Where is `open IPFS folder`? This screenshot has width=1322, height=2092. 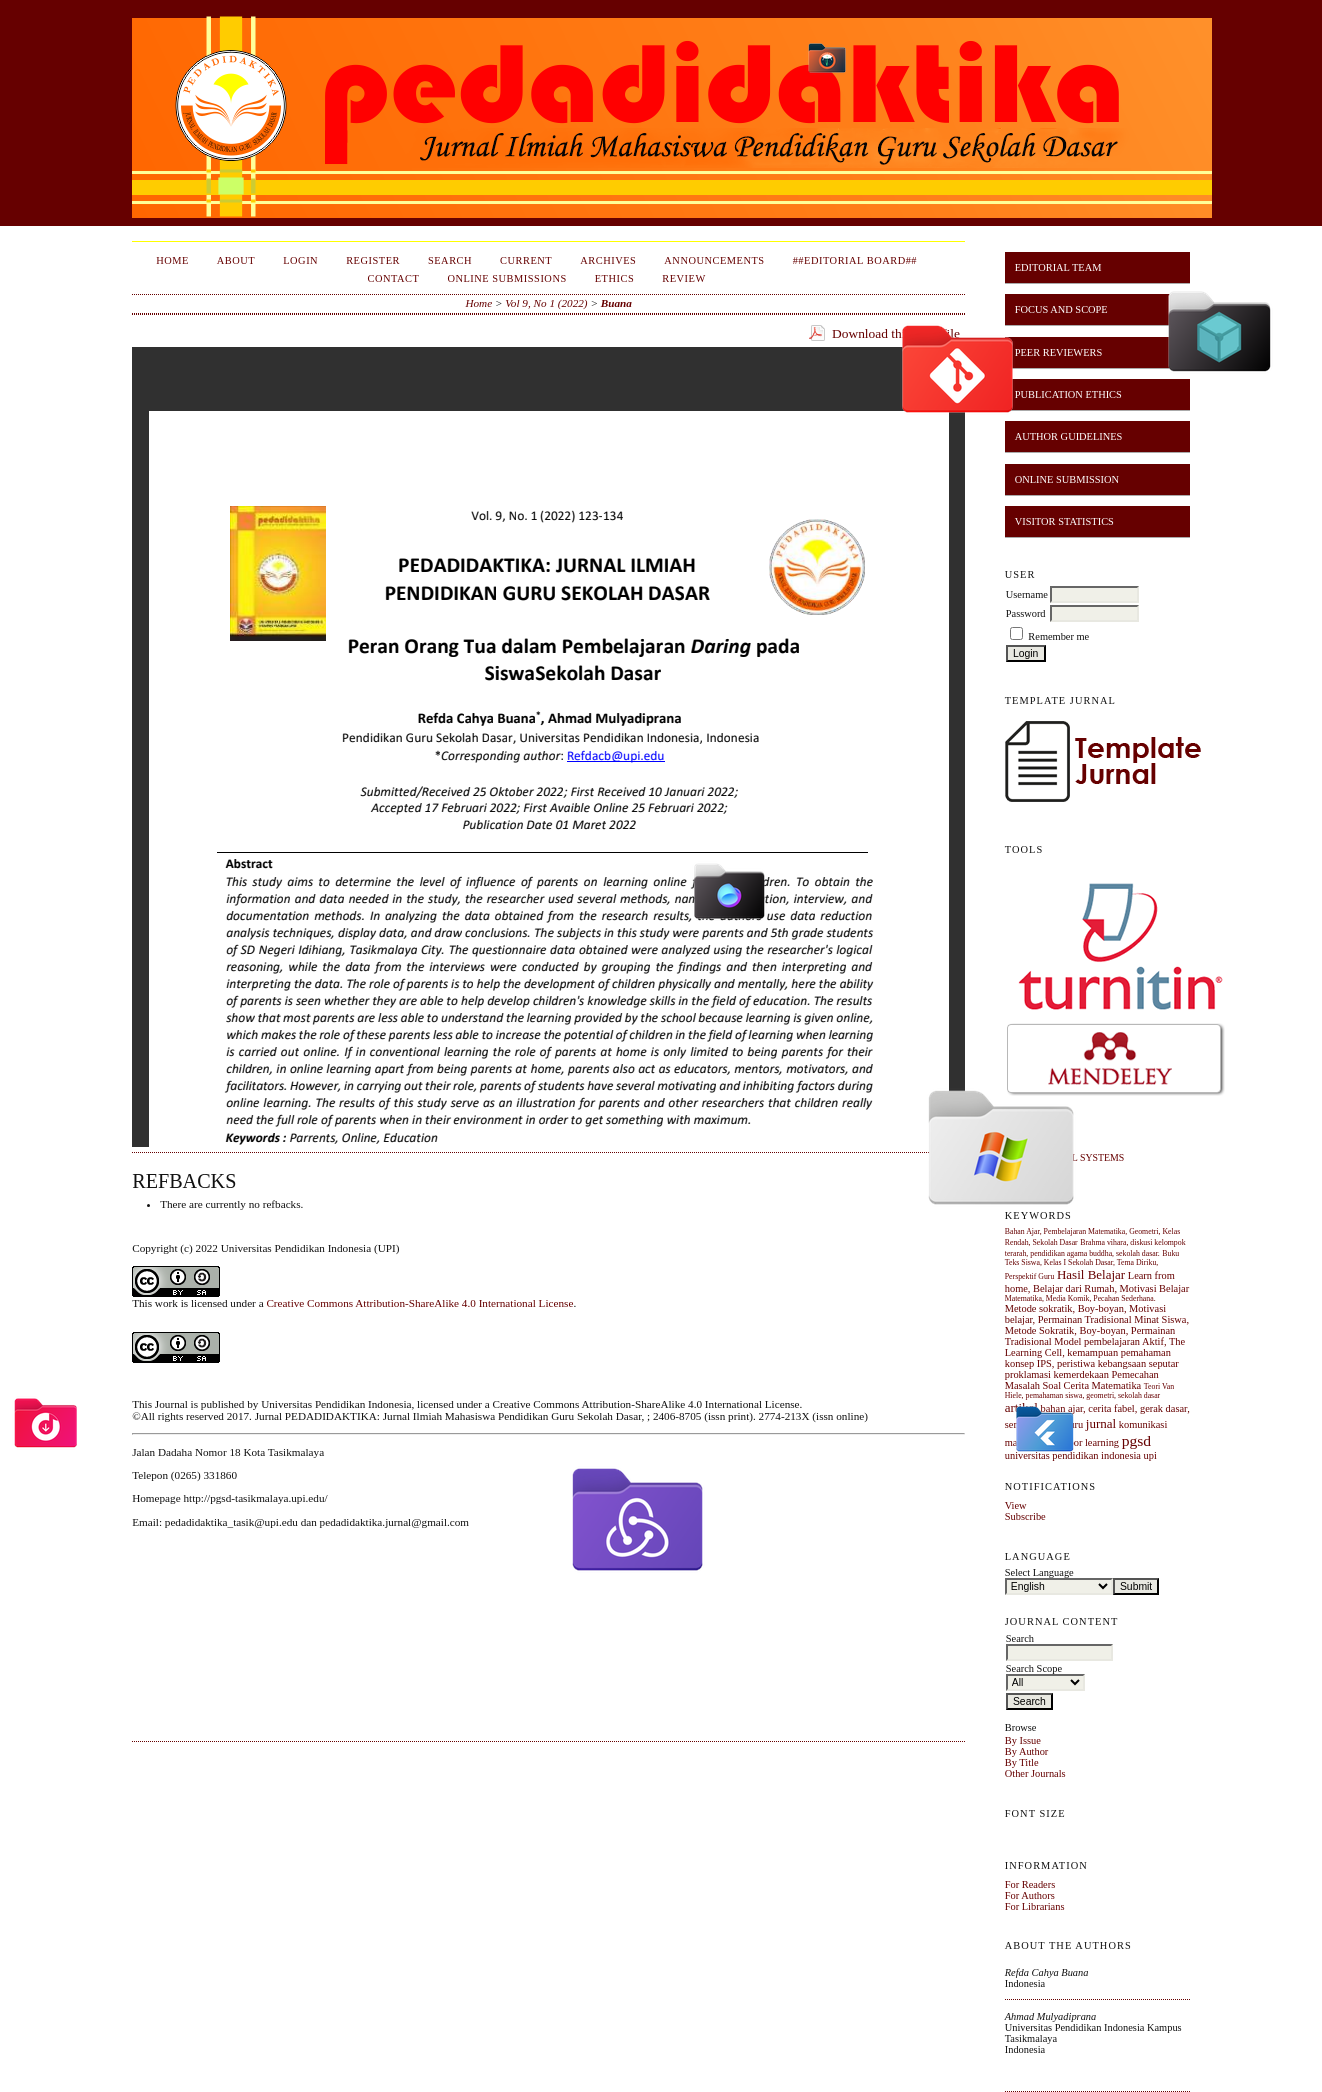
open IPFS folder is located at coordinates (1219, 334).